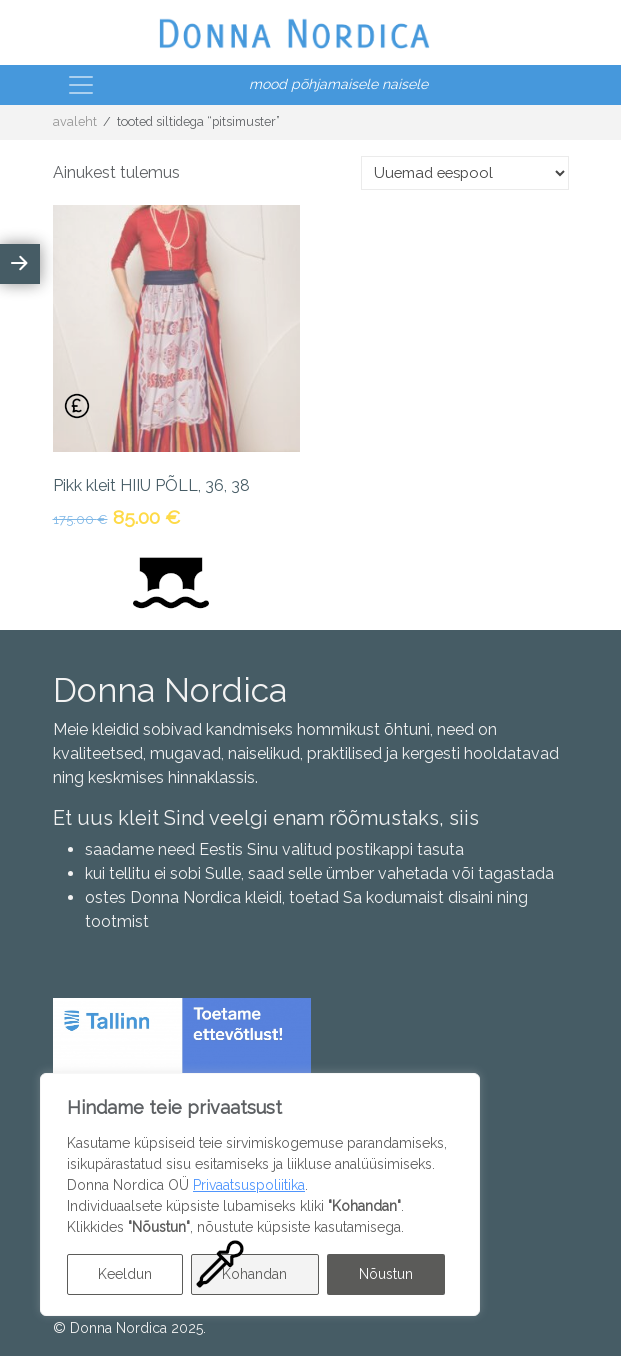 The width and height of the screenshot is (621, 1356). I want to click on view balance in british pounds, so click(77, 406).